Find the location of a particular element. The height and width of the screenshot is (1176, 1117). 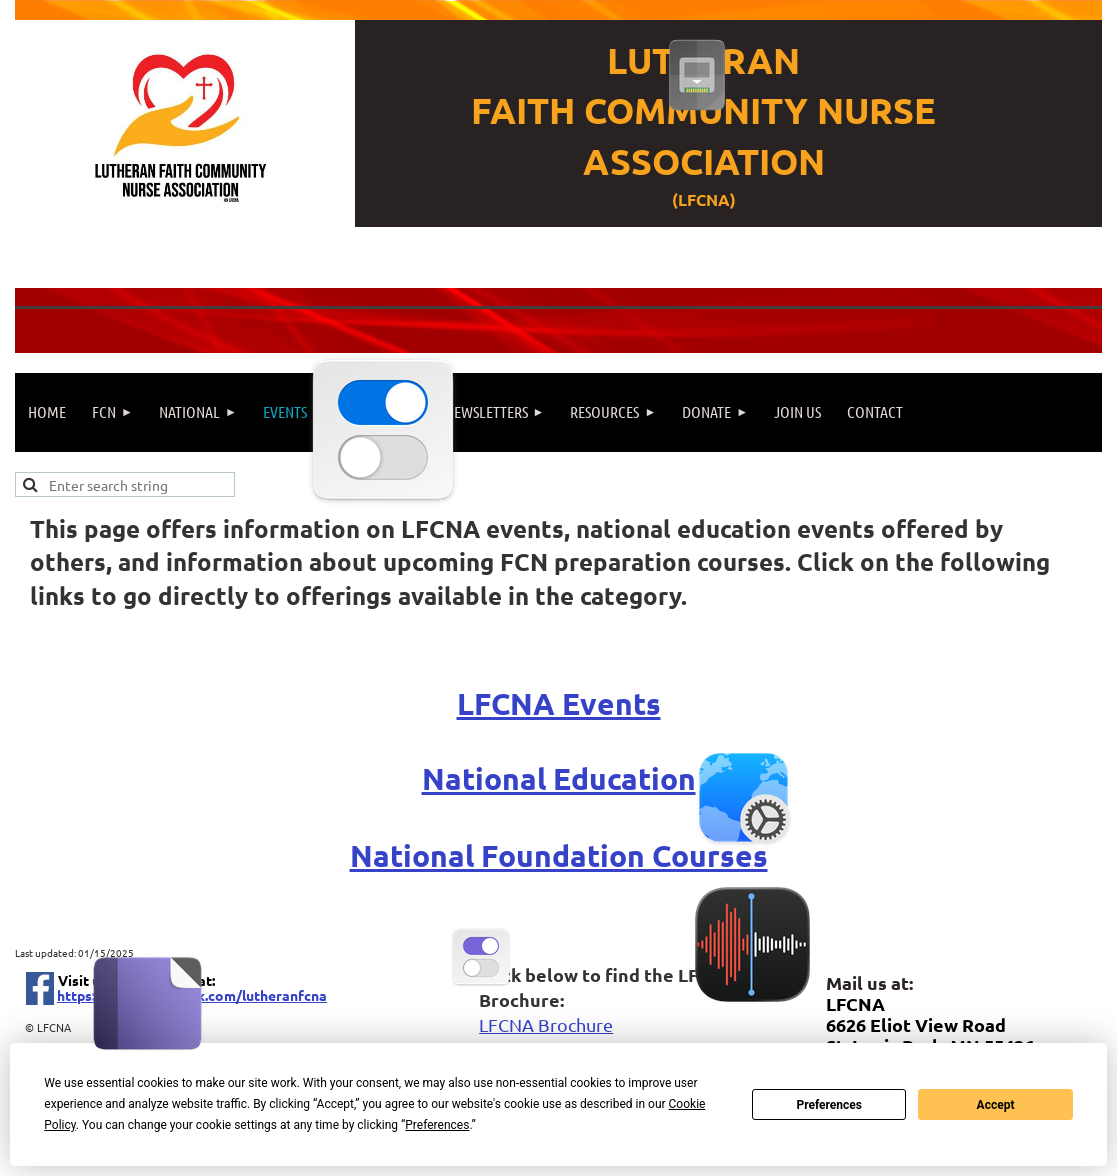

configure network and workgroup settings is located at coordinates (743, 797).